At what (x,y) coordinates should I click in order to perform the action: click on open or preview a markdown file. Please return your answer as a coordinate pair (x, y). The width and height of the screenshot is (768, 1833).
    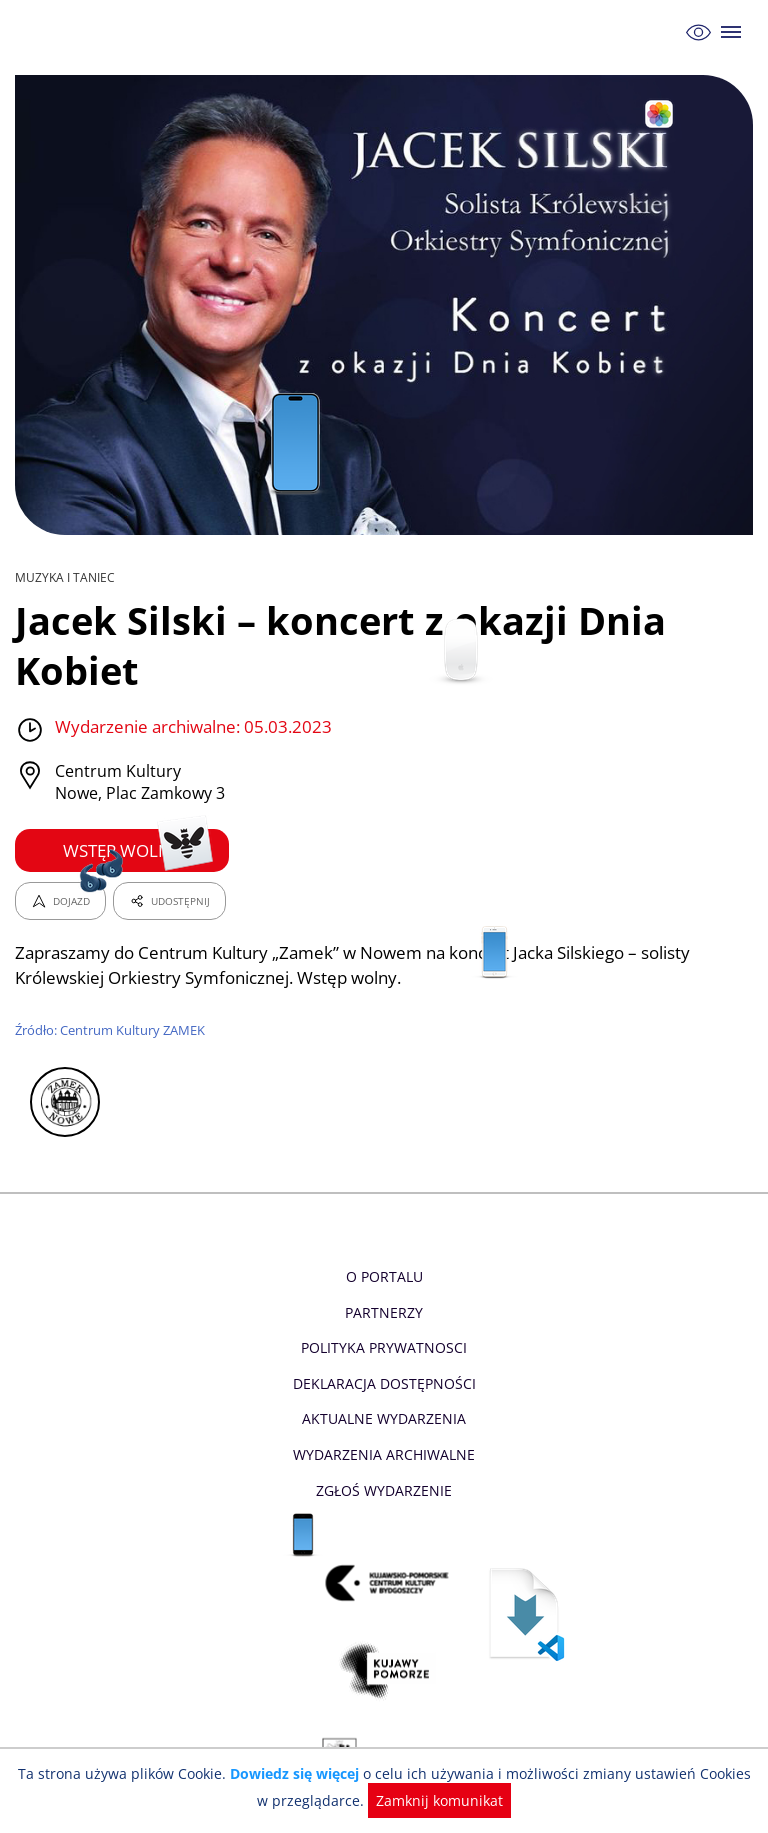
    Looking at the image, I should click on (524, 1615).